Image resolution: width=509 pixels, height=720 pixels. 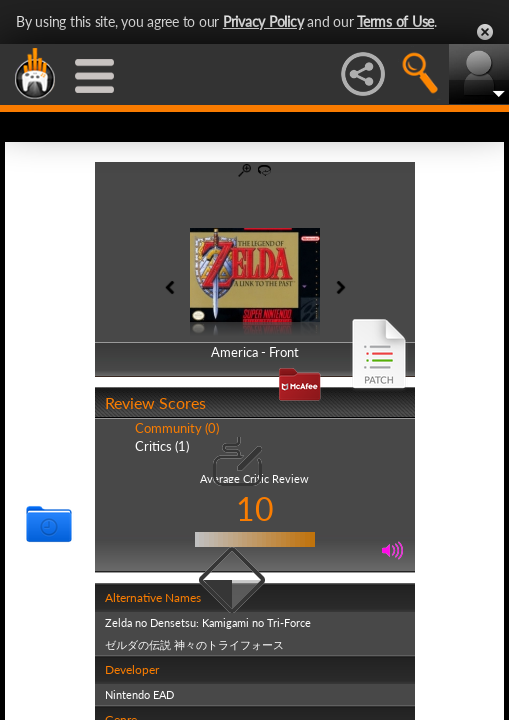 I want to click on configure wacom tablet settings, so click(x=237, y=461).